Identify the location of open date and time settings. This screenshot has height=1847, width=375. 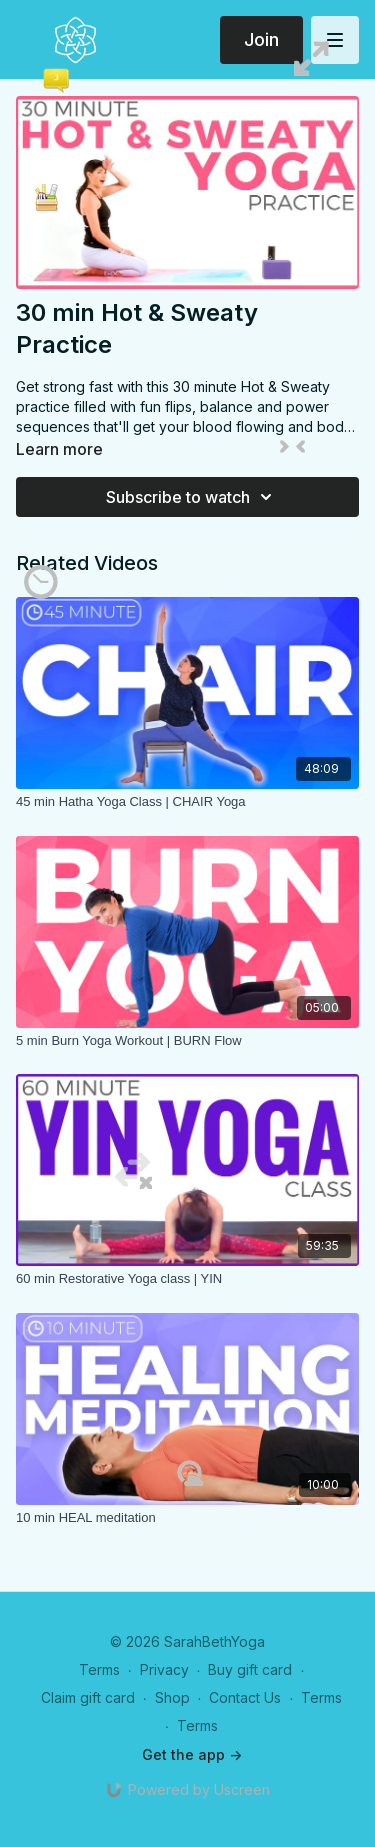
(42, 583).